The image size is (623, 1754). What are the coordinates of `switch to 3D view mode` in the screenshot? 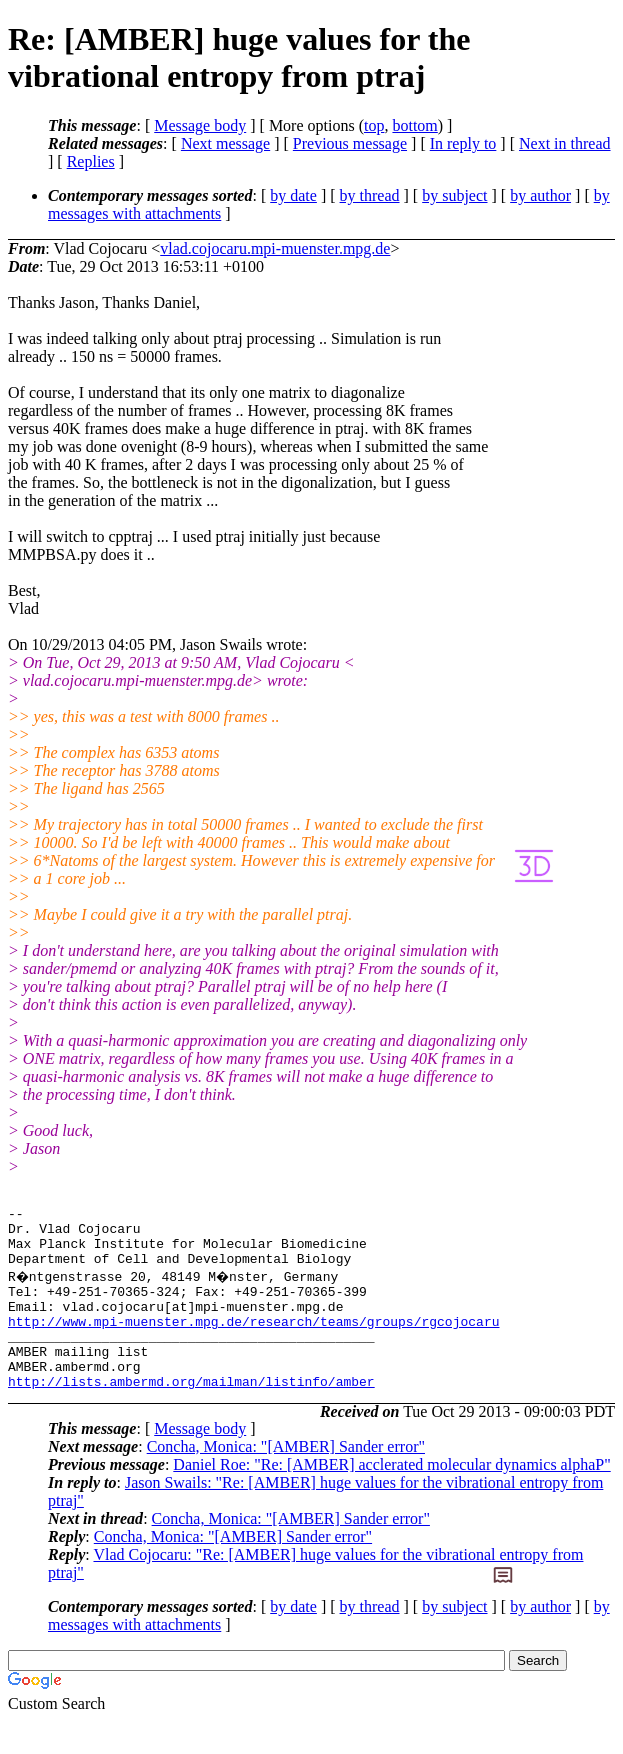 It's located at (534, 866).